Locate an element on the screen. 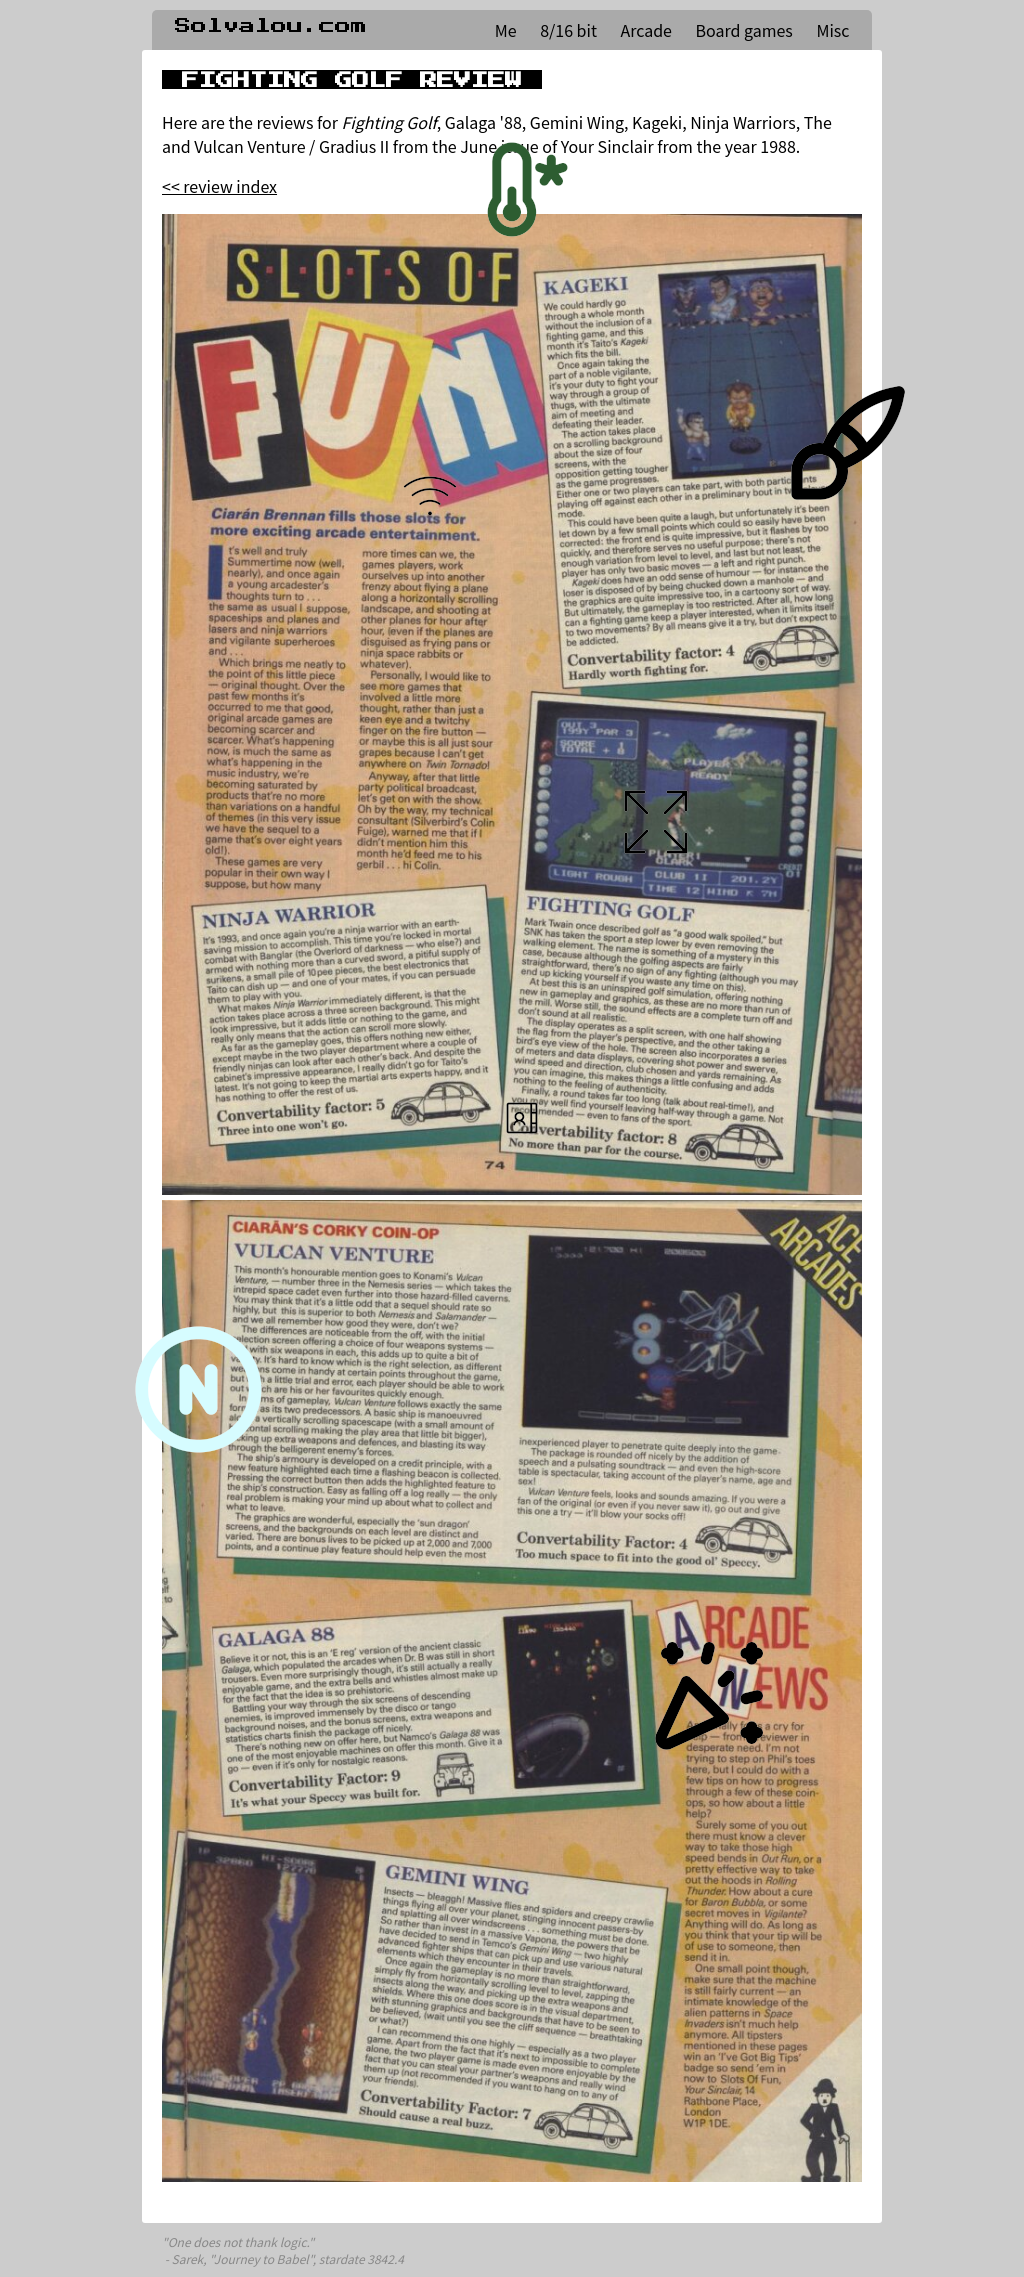 The image size is (1024, 2277). indicates north direction on a map is located at coordinates (198, 1389).